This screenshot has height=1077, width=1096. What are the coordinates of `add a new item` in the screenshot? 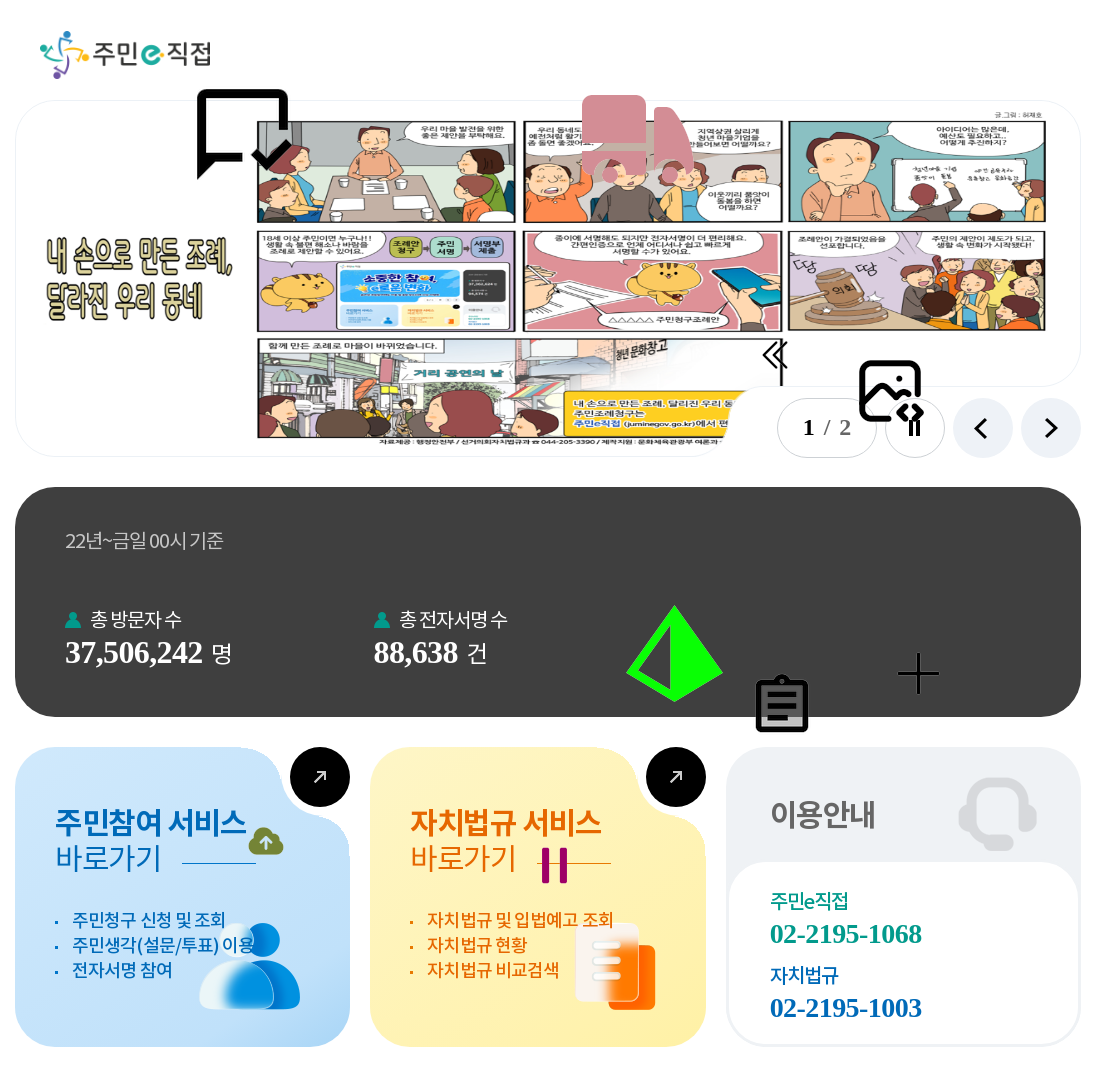 It's located at (918, 673).